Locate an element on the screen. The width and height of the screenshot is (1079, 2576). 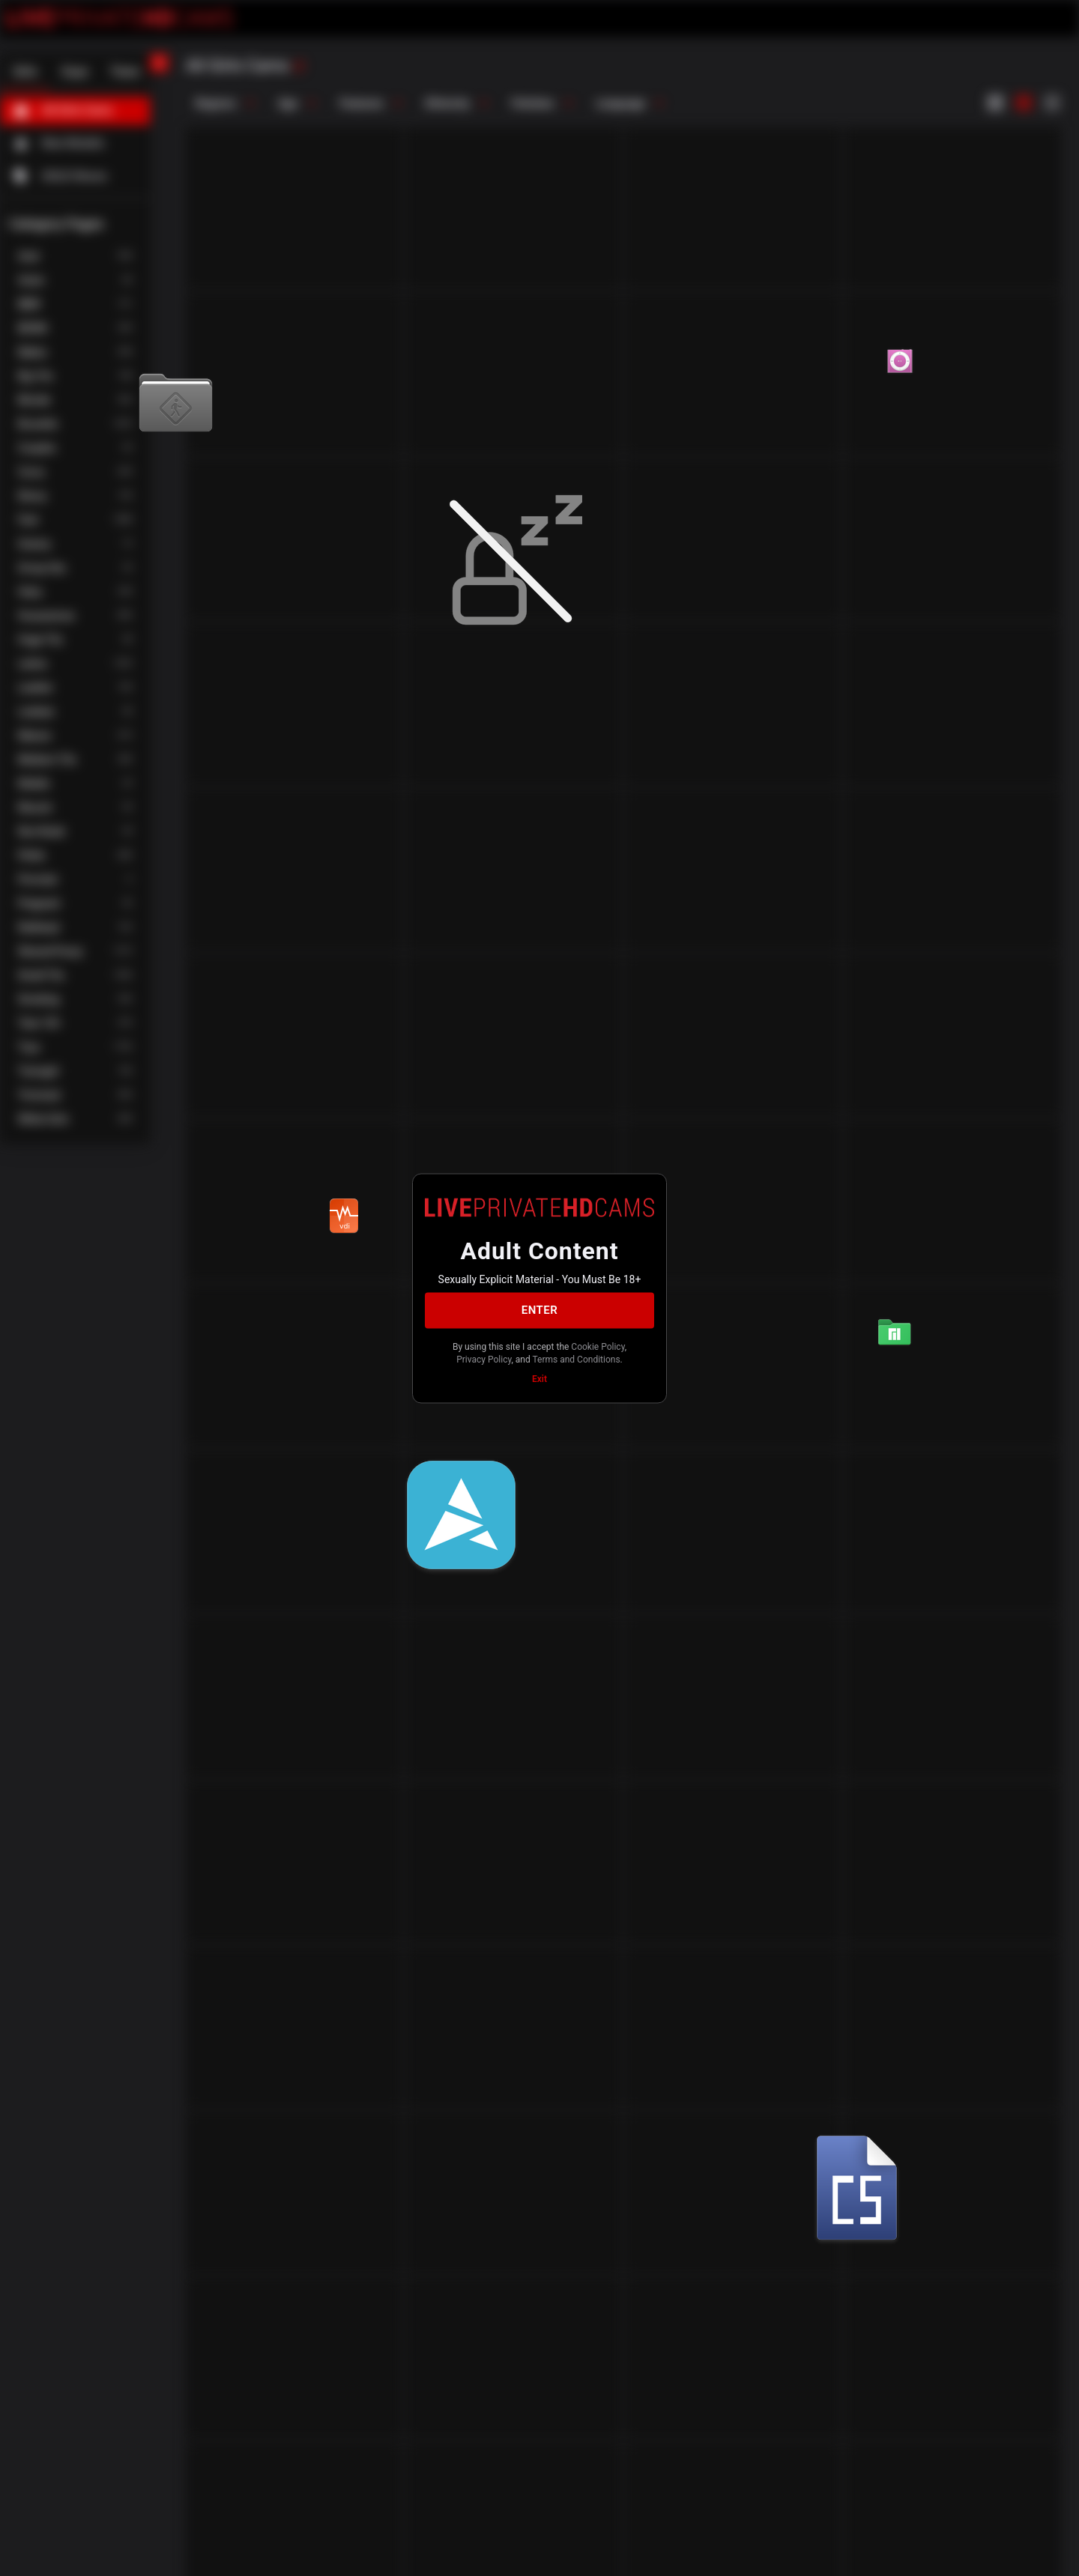
a CoffeeScript source code file is located at coordinates (856, 2189).